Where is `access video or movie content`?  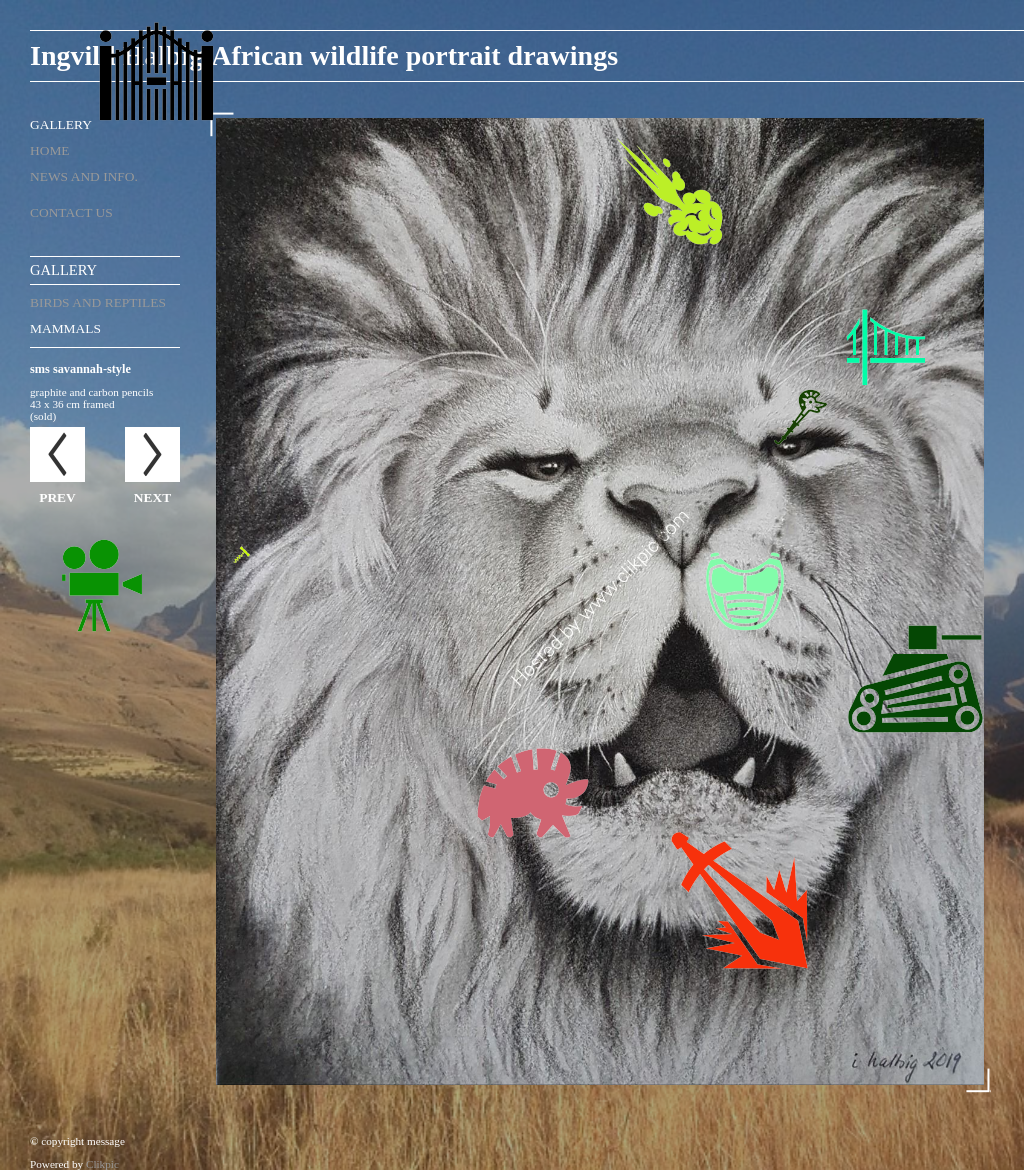 access video or movie content is located at coordinates (102, 582).